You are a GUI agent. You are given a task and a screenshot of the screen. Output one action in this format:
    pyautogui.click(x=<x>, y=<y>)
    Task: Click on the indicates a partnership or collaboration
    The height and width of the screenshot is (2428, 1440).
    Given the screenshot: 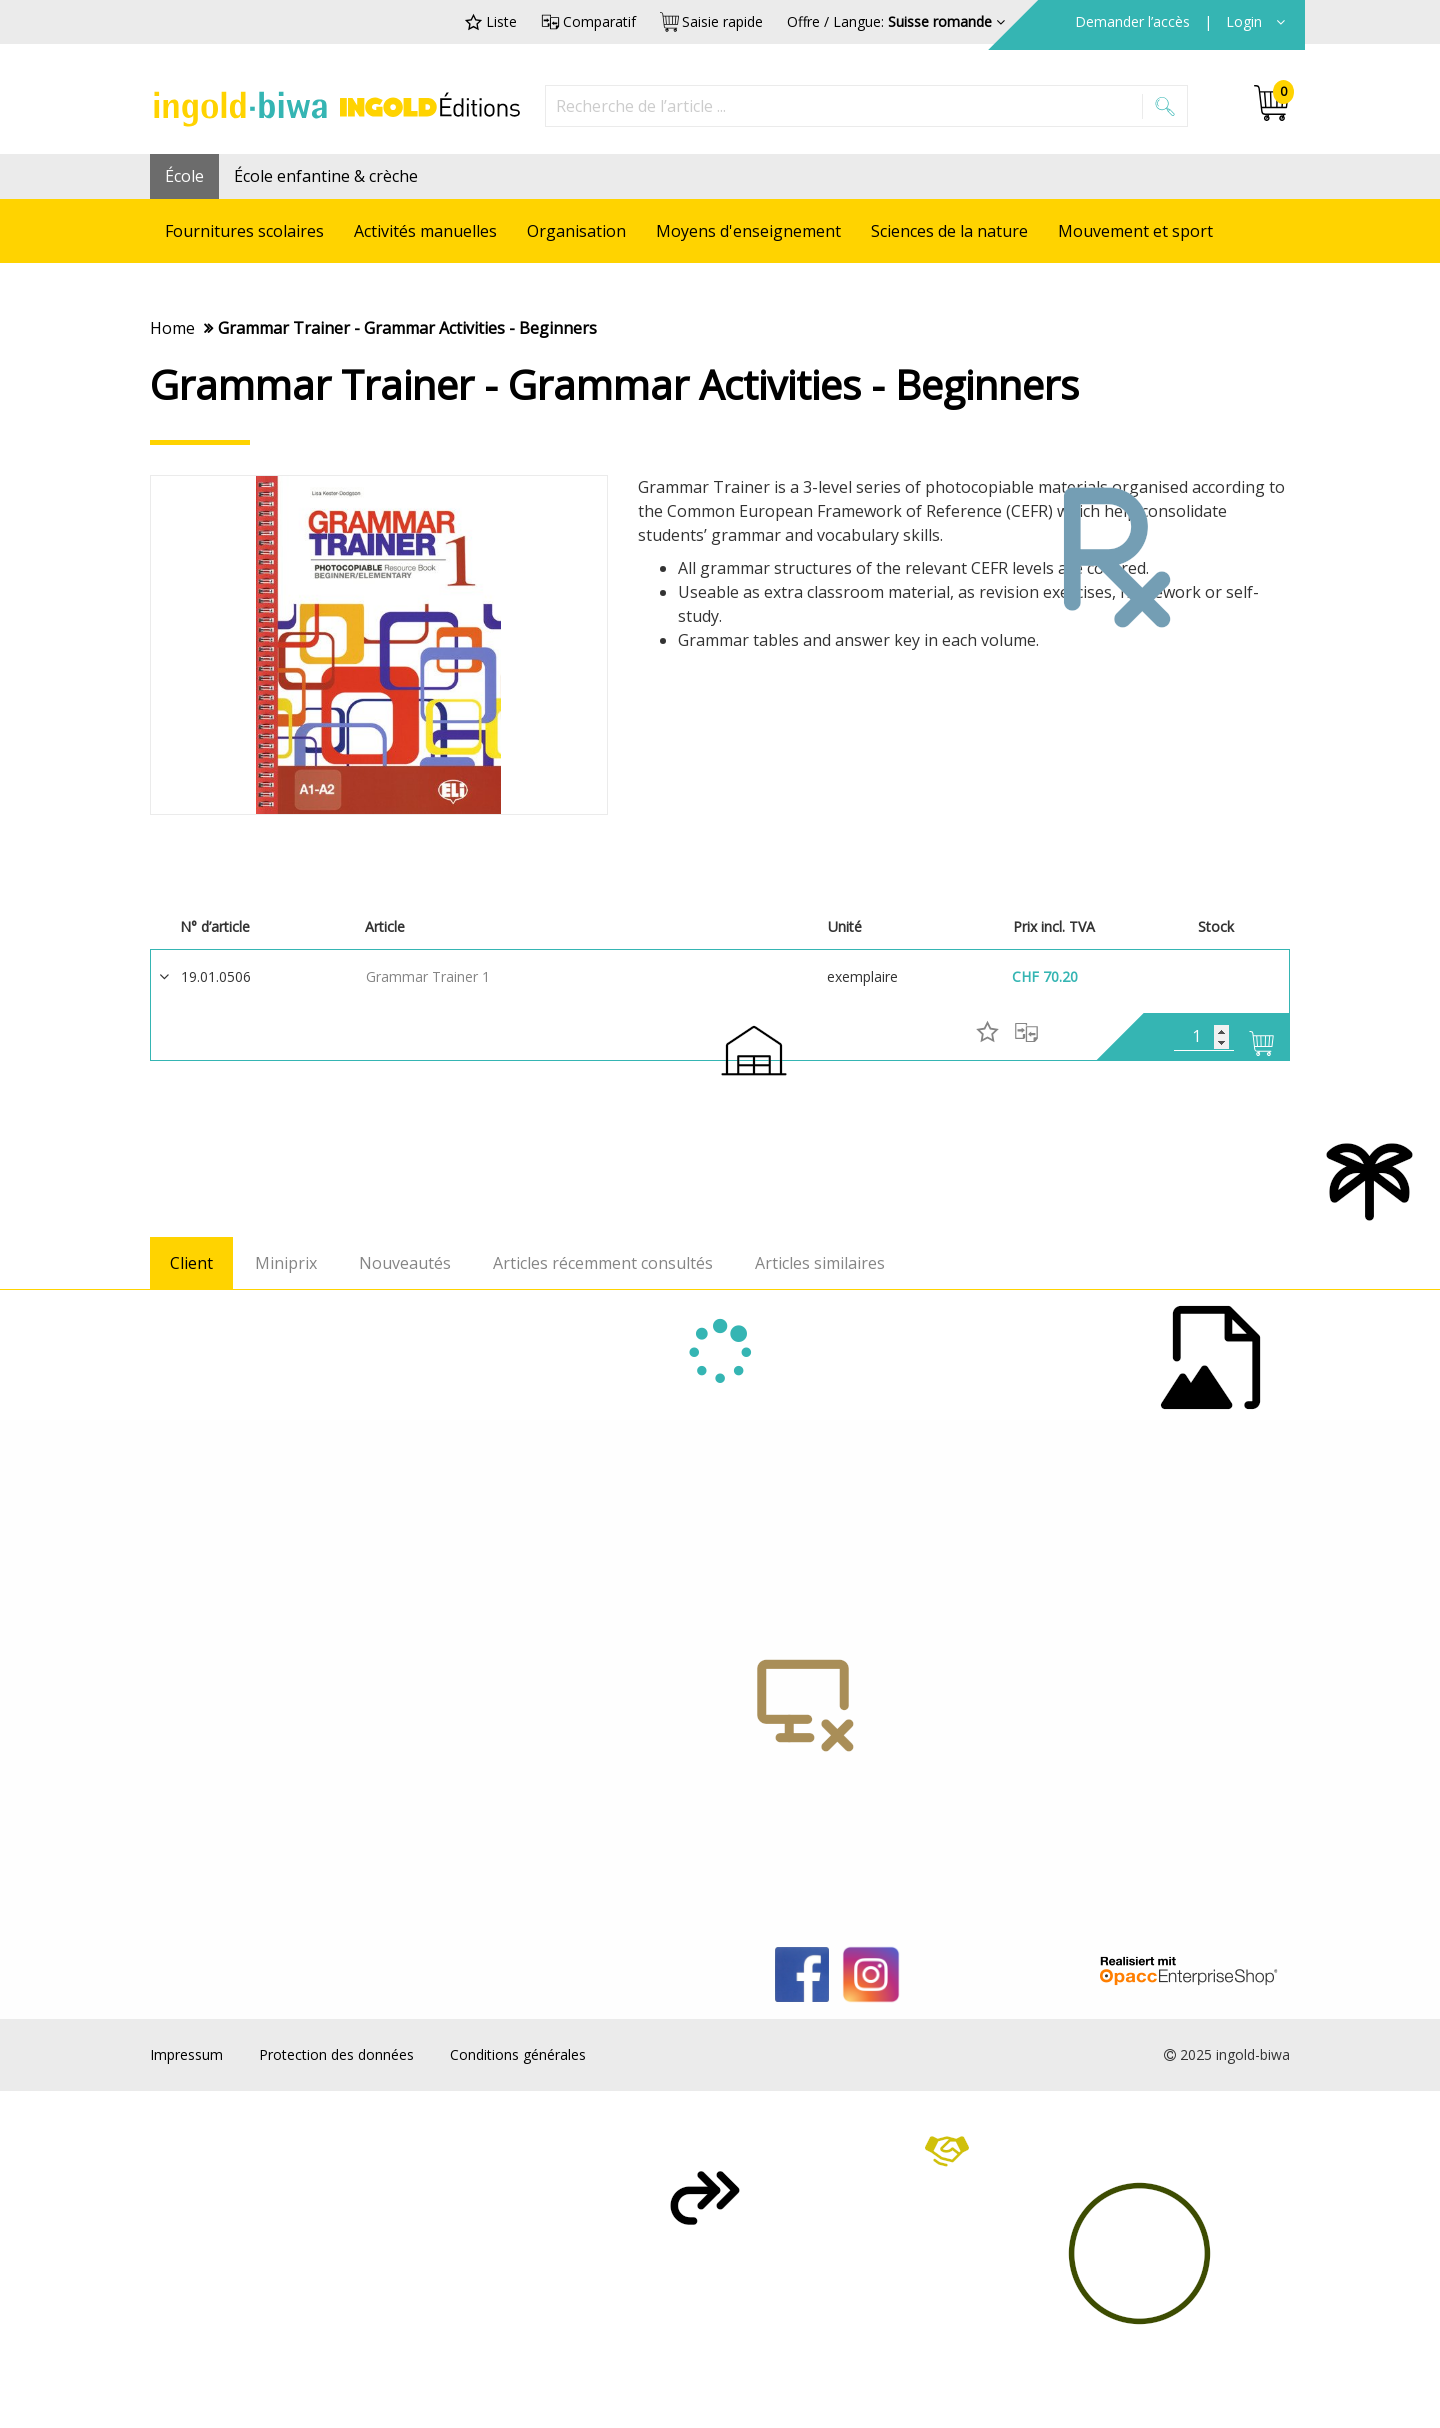 What is the action you would take?
    pyautogui.click(x=947, y=2150)
    